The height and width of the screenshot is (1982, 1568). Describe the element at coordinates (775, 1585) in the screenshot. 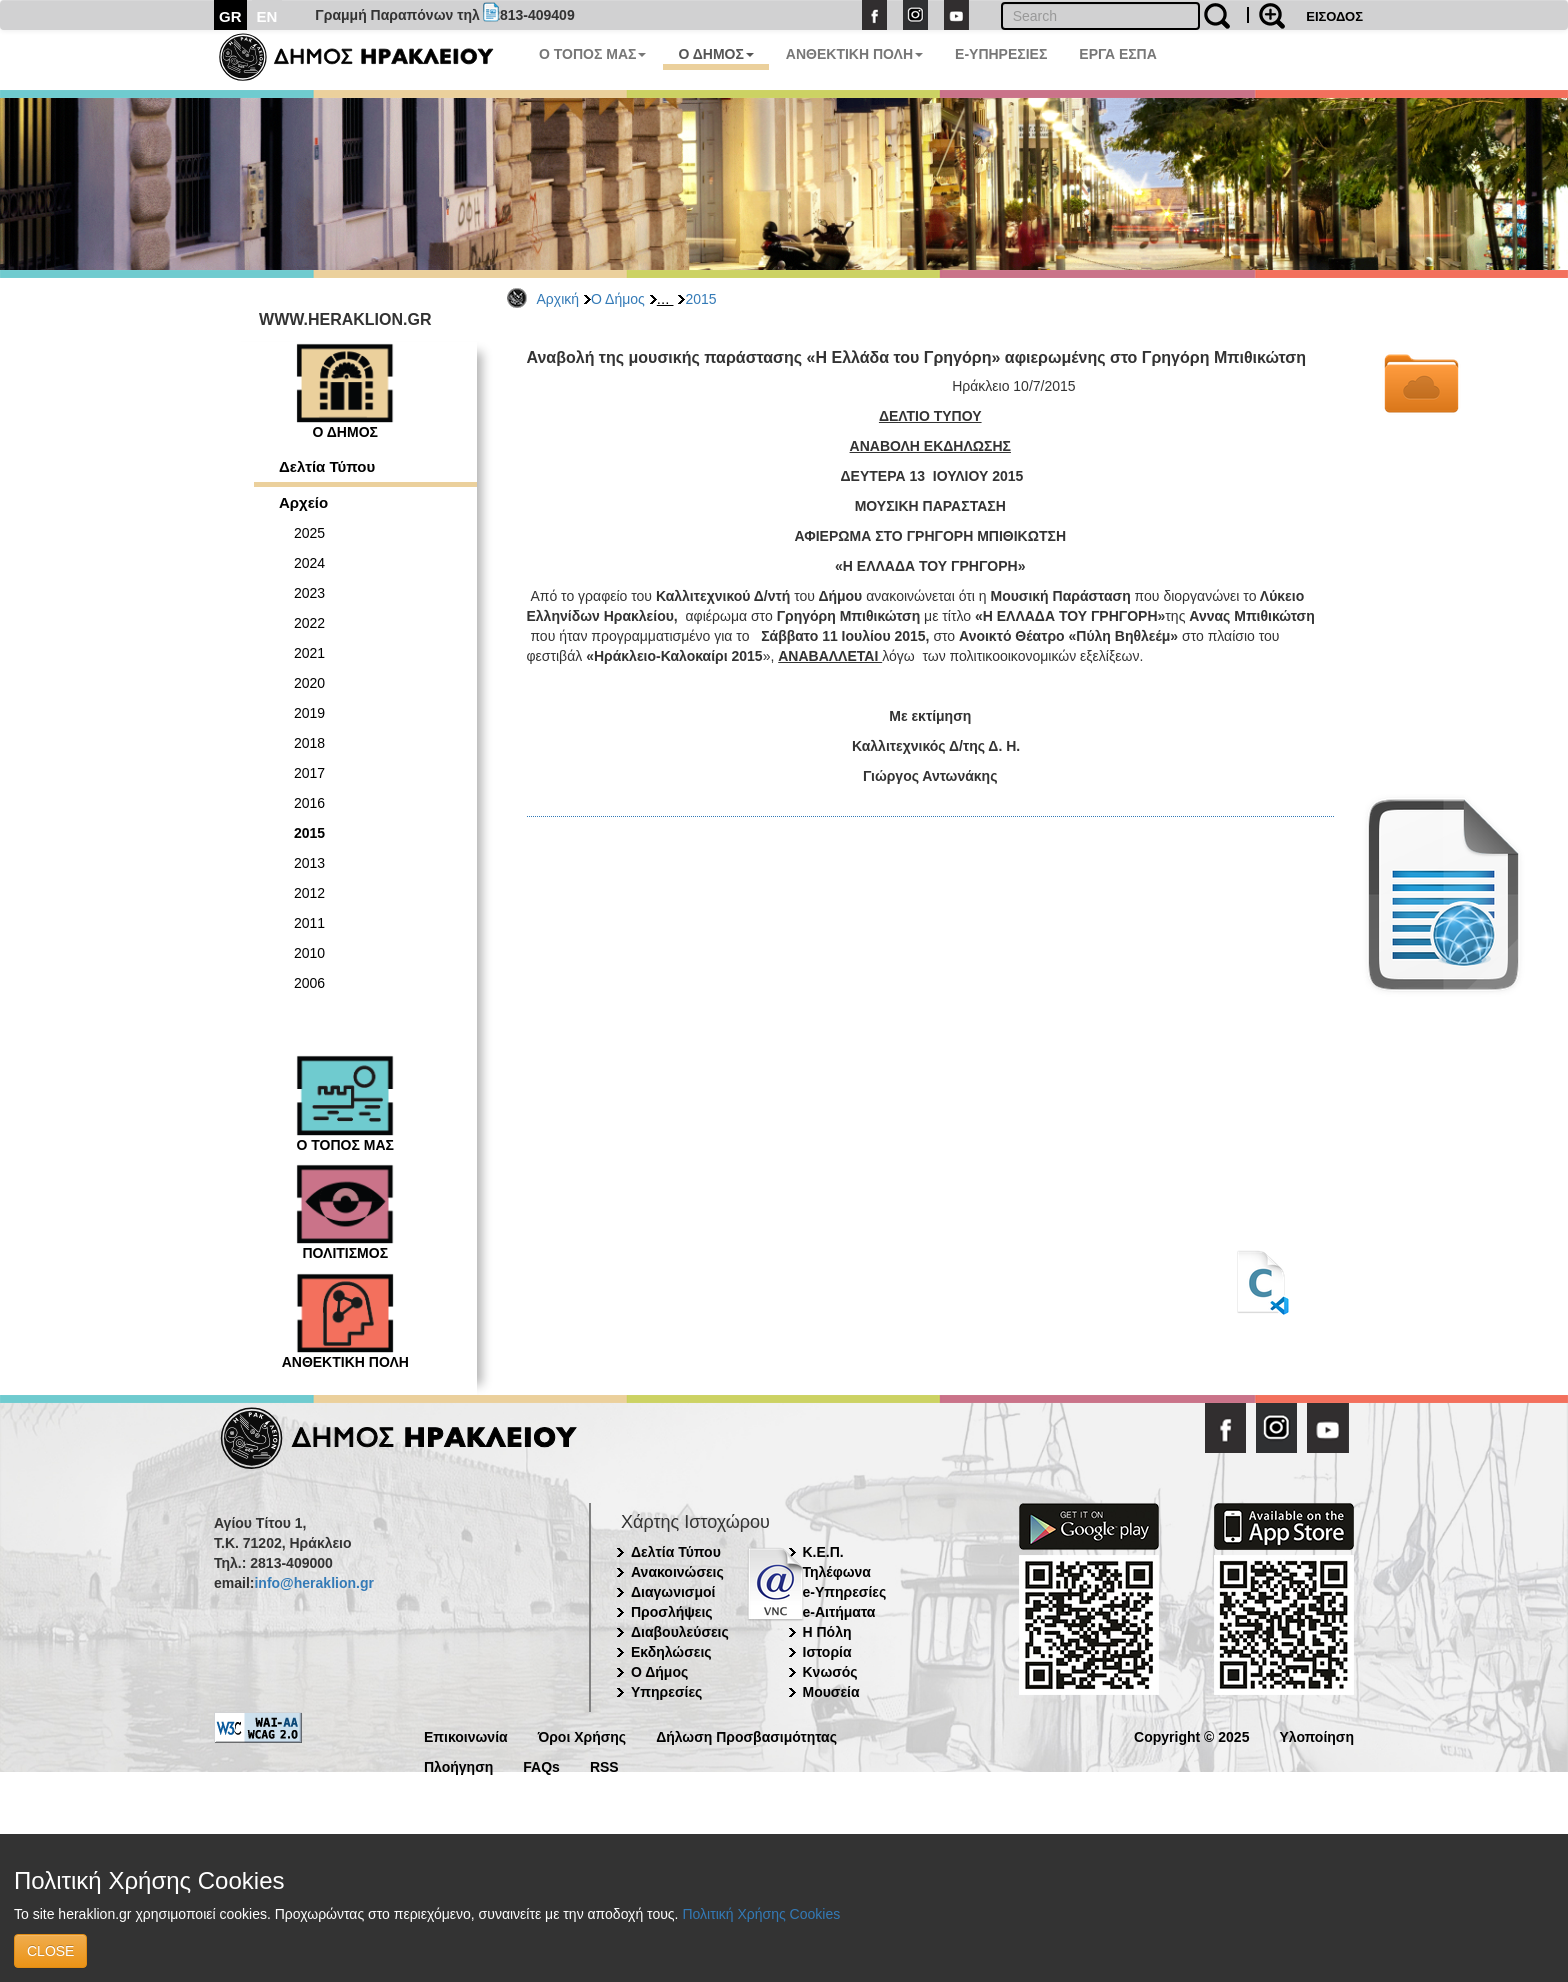

I see `open a VNC remote connection shortcut` at that location.